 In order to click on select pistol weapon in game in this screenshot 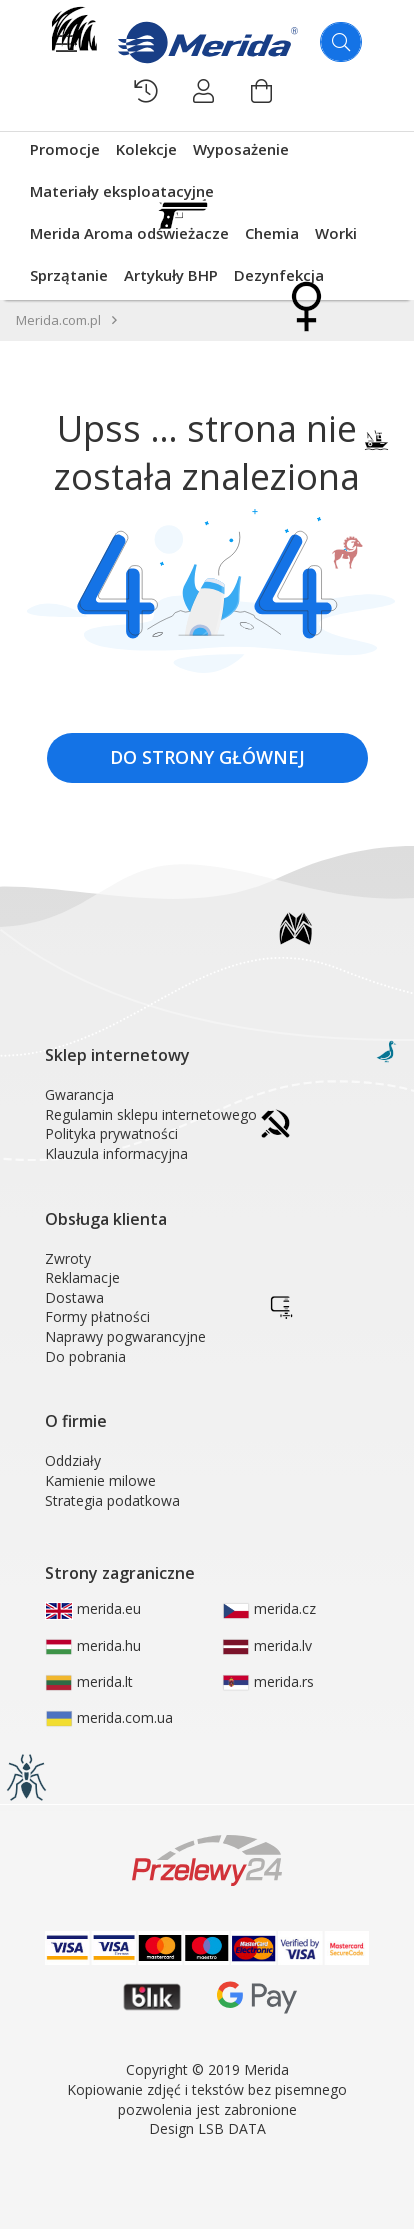, I will do `click(183, 214)`.